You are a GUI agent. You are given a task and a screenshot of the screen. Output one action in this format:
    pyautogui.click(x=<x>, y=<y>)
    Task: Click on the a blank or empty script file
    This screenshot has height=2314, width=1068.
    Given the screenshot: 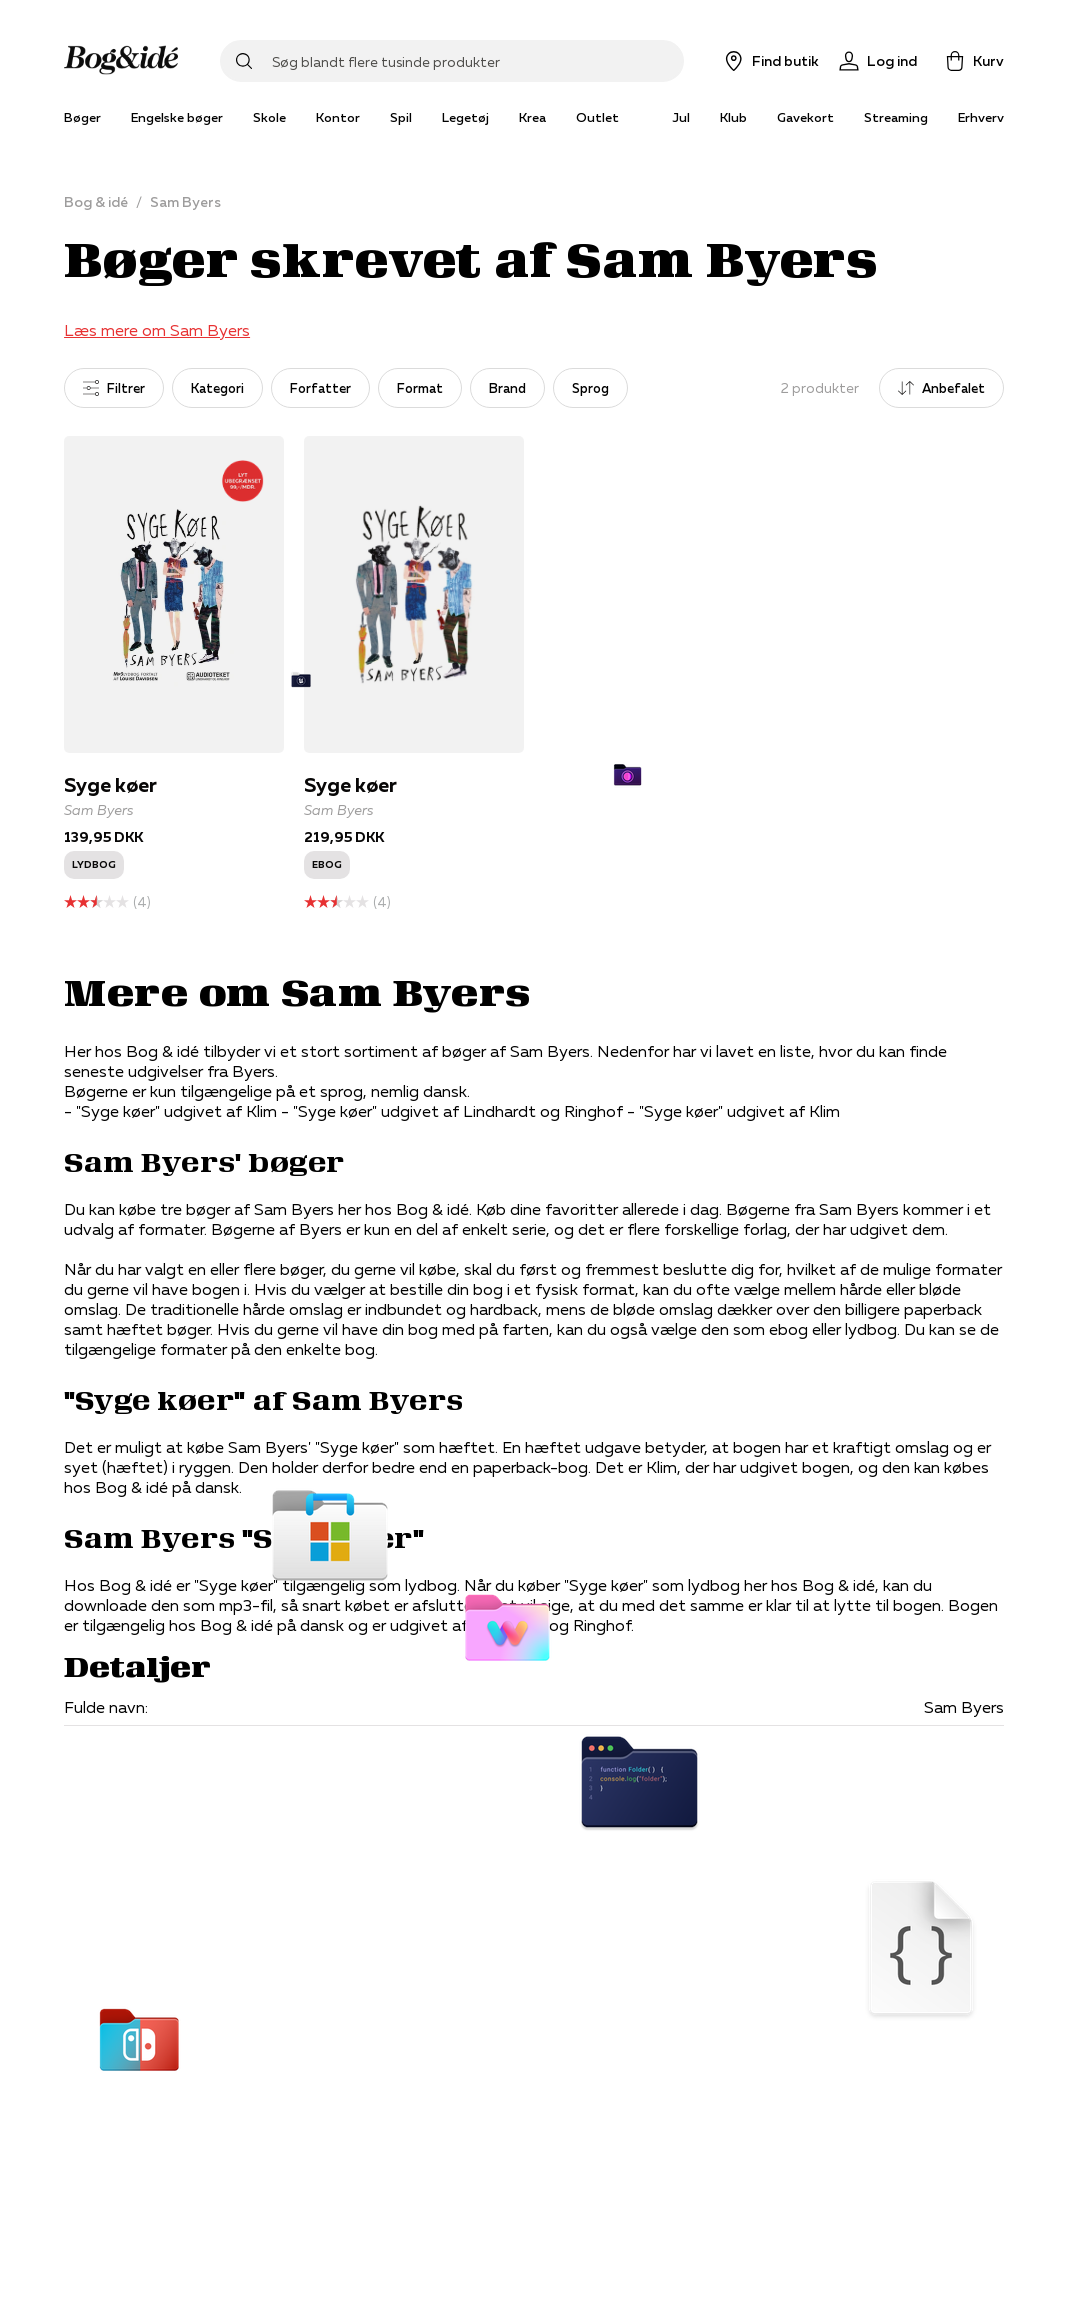 What is the action you would take?
    pyautogui.click(x=921, y=1950)
    